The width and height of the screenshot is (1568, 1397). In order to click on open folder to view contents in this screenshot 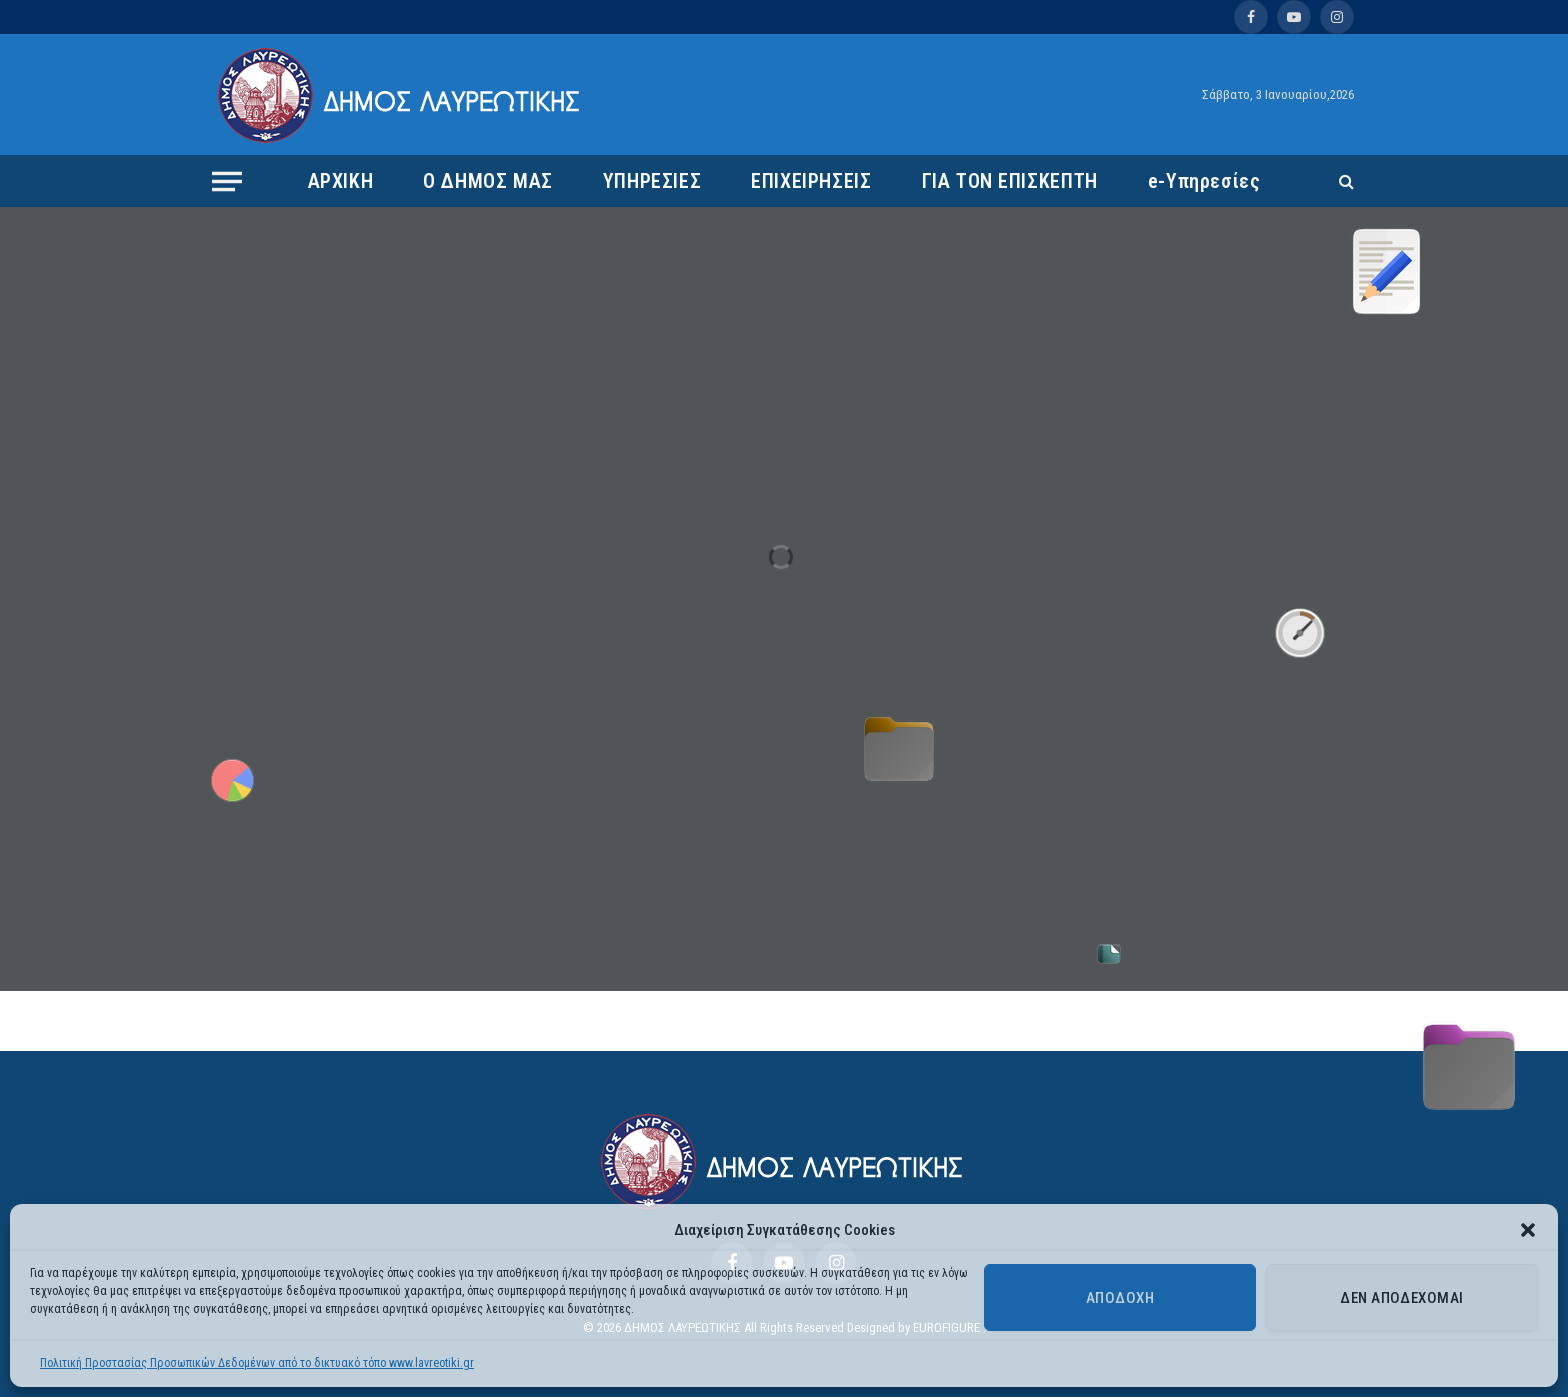, I will do `click(899, 749)`.